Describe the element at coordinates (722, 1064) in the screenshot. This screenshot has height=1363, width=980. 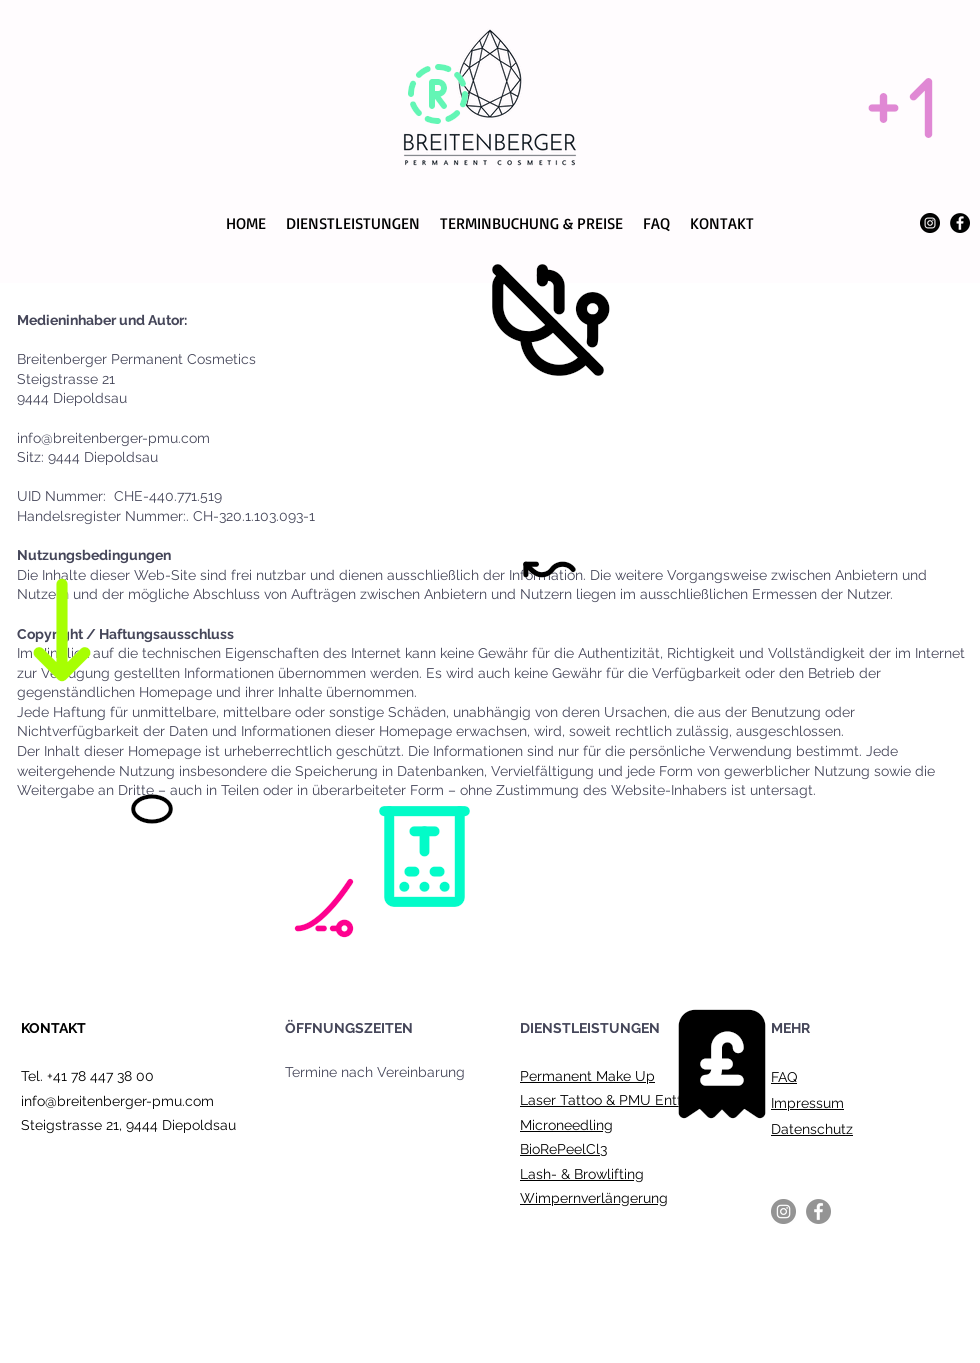
I see `view receipt or transaction in British pounds` at that location.